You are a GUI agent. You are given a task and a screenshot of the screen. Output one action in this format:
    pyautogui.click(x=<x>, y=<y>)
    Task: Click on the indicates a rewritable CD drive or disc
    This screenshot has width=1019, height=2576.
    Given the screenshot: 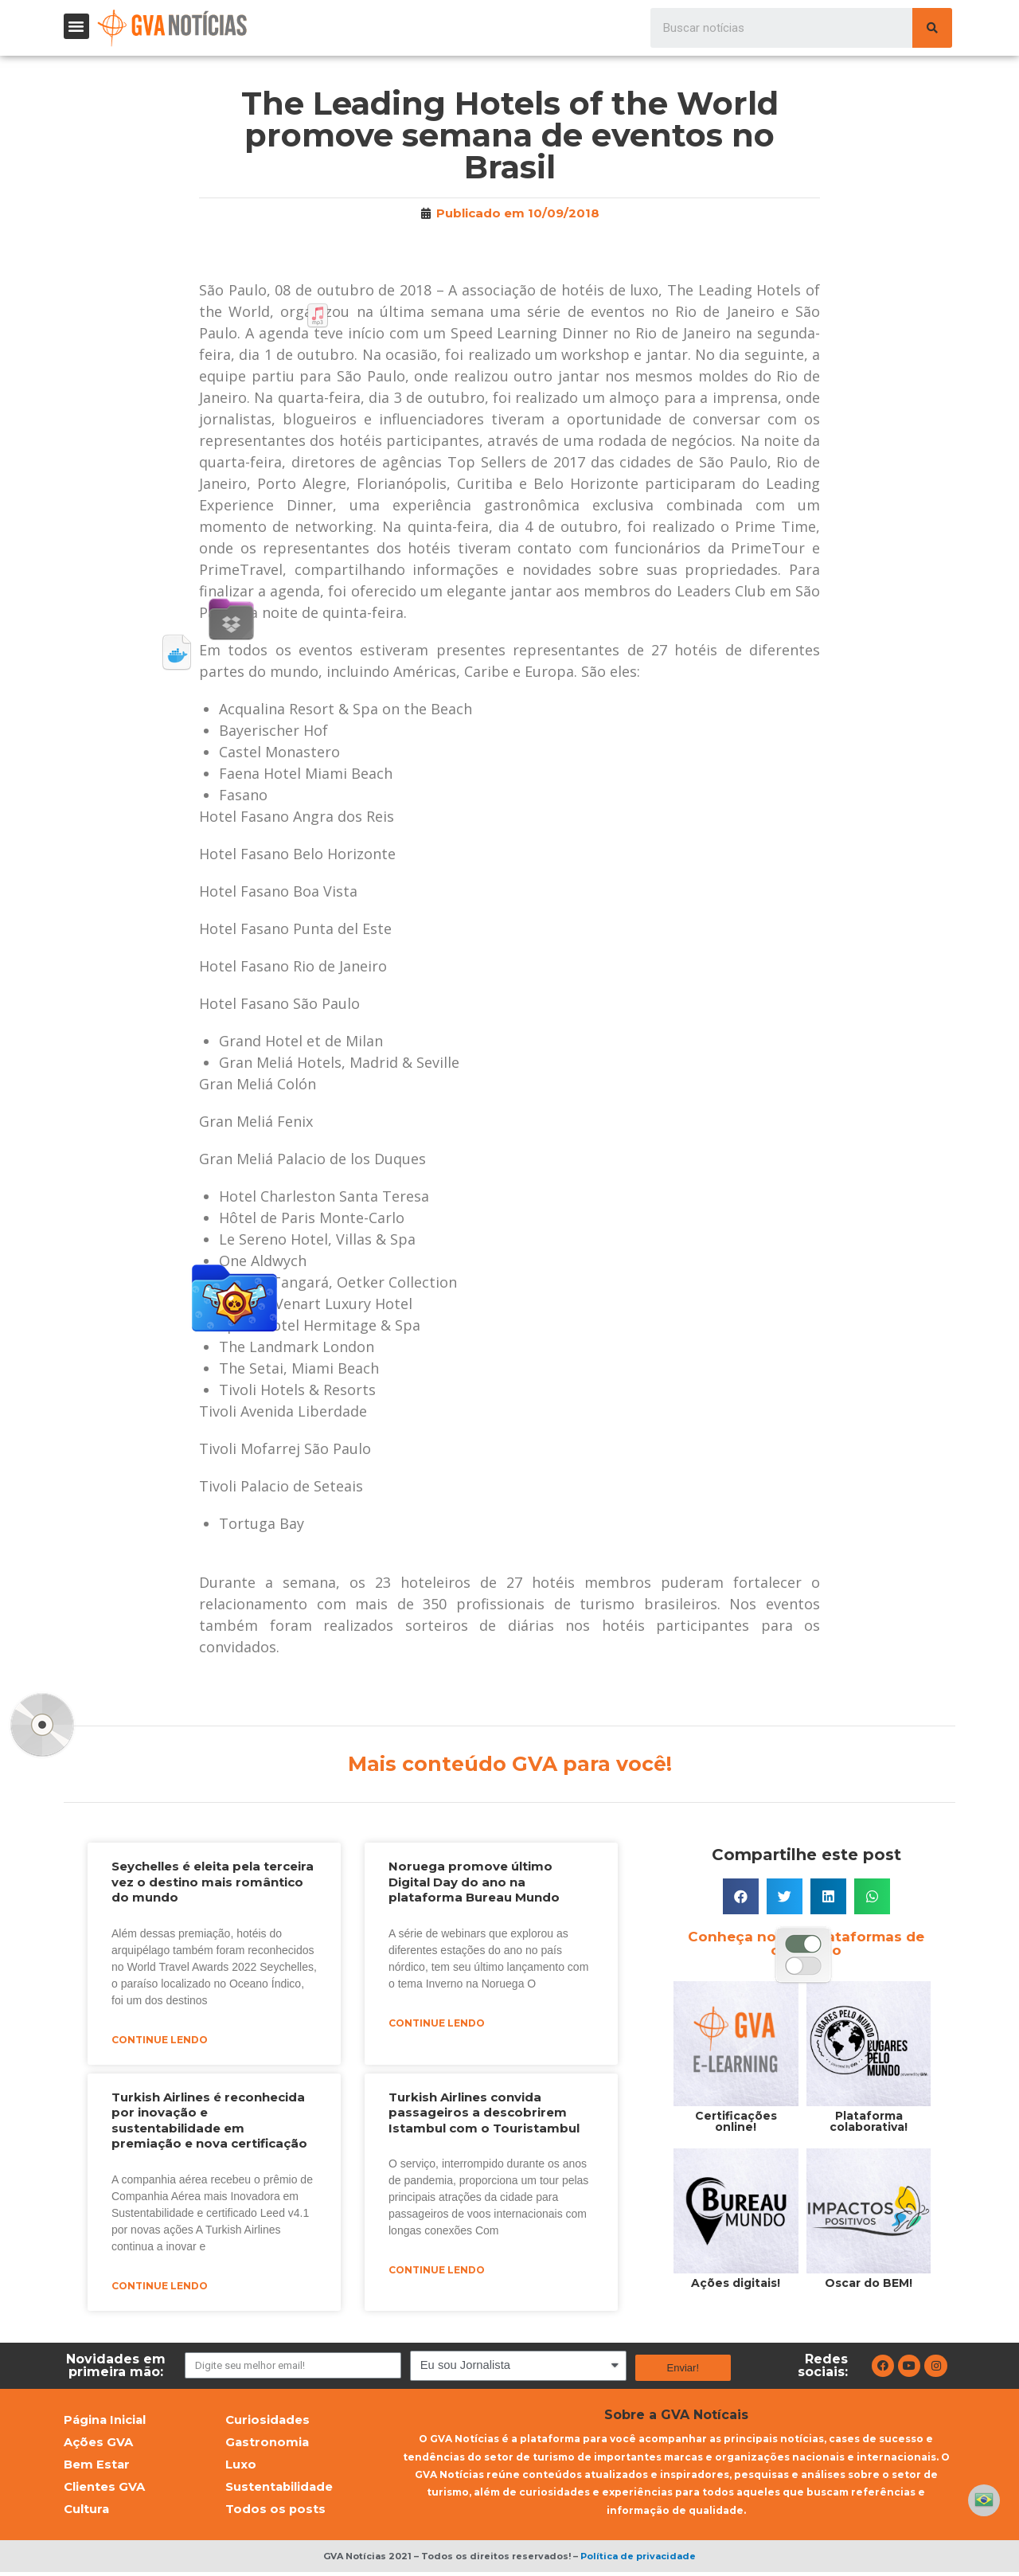 What is the action you would take?
    pyautogui.click(x=42, y=1725)
    